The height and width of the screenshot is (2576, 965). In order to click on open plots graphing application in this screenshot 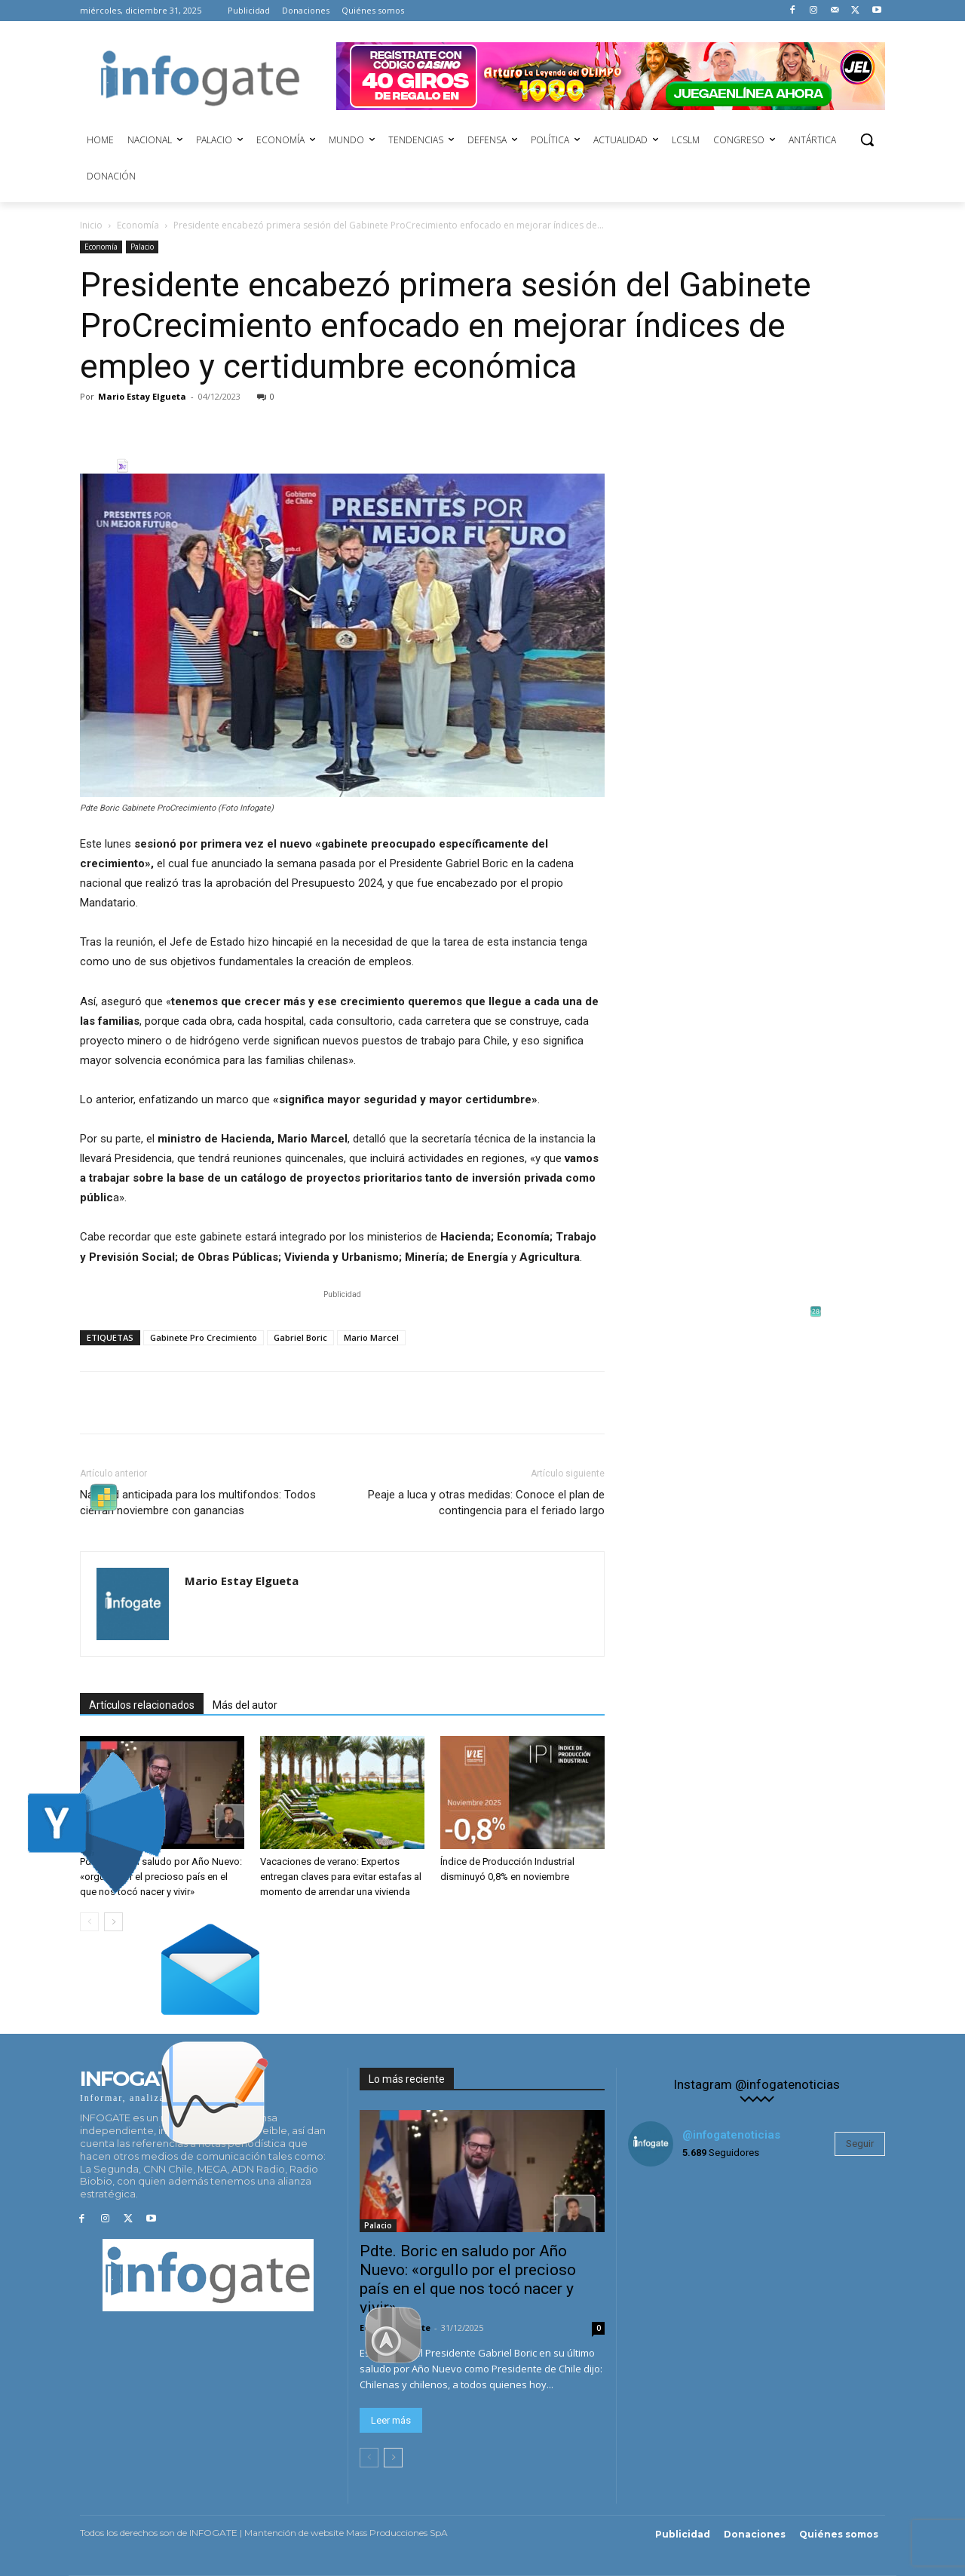, I will do `click(213, 2093)`.